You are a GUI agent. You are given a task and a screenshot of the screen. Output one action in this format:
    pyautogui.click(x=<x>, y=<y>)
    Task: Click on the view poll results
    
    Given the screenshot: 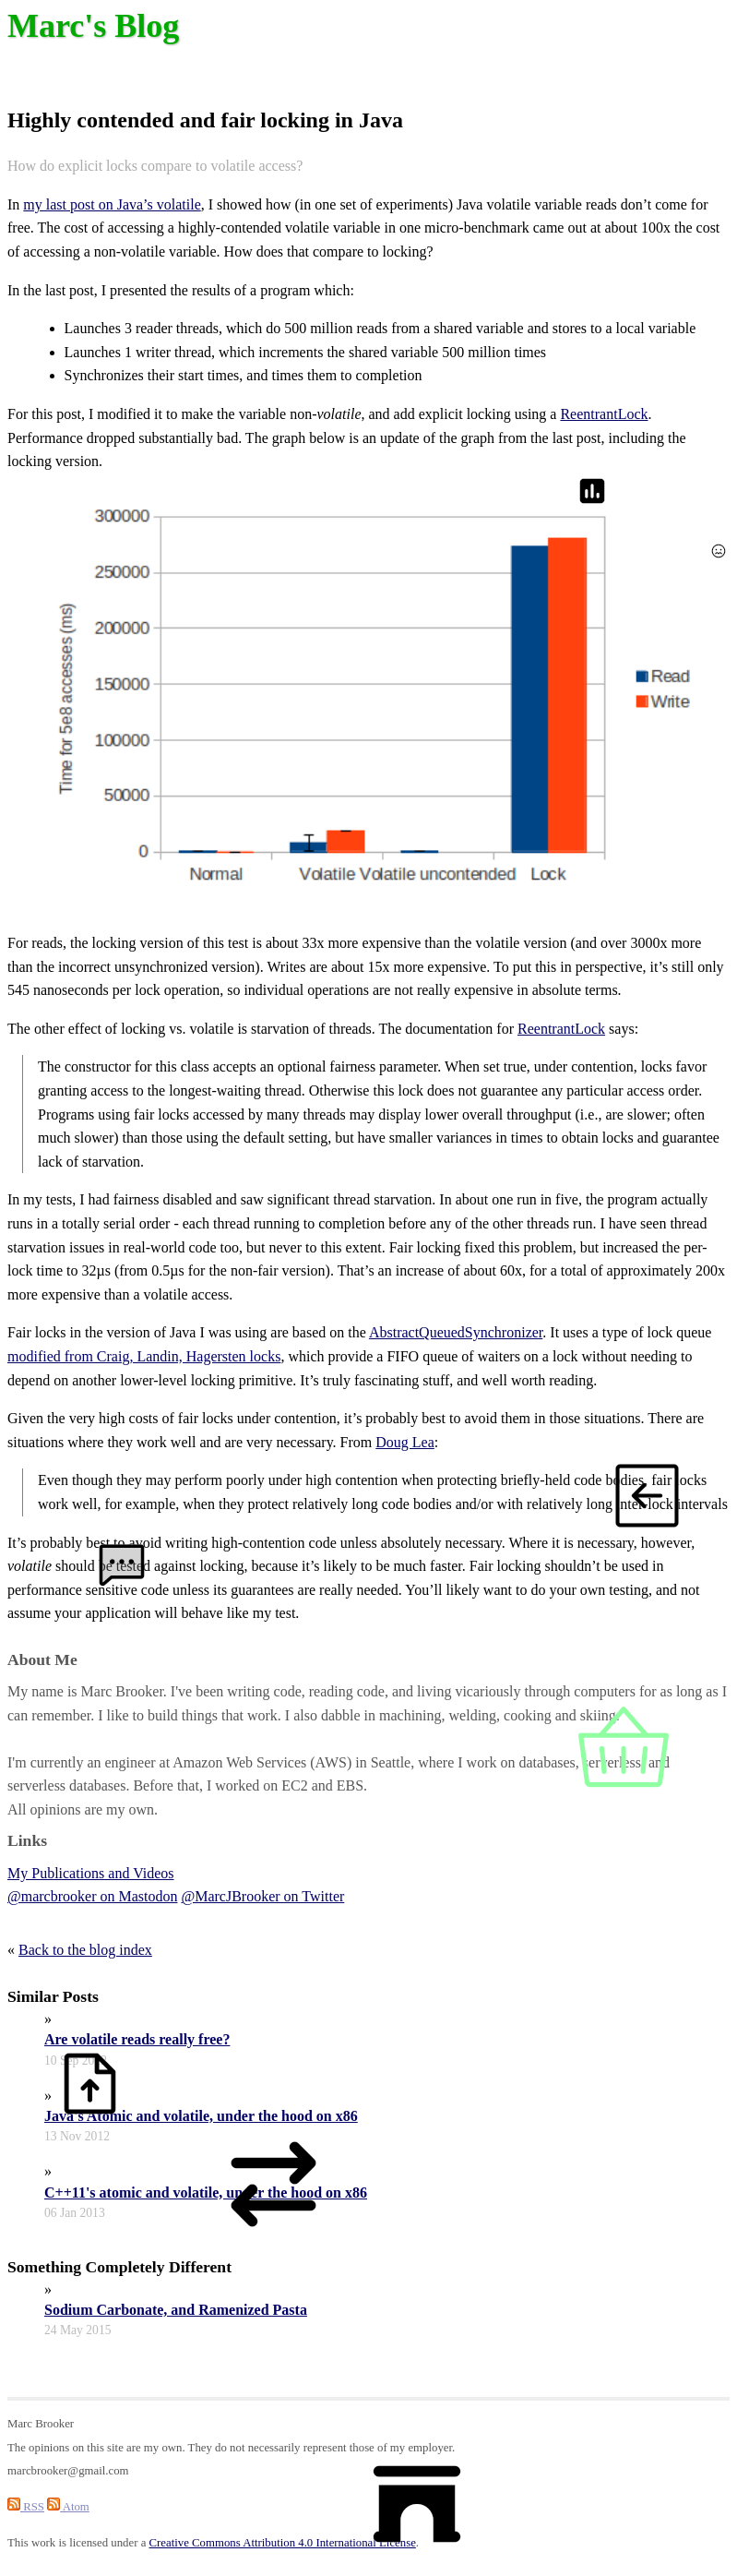 What is the action you would take?
    pyautogui.click(x=592, y=491)
    